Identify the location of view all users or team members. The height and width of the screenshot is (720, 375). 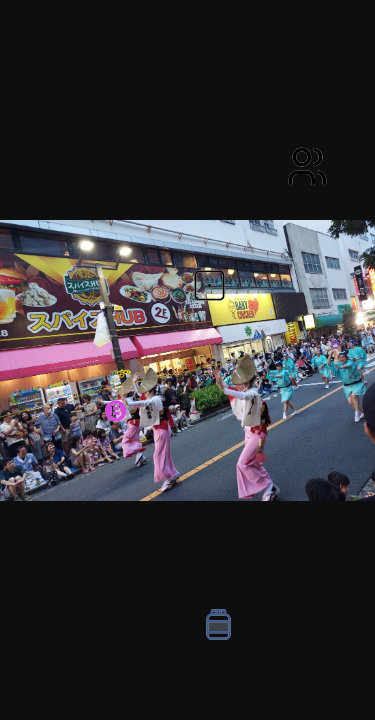
(307, 166).